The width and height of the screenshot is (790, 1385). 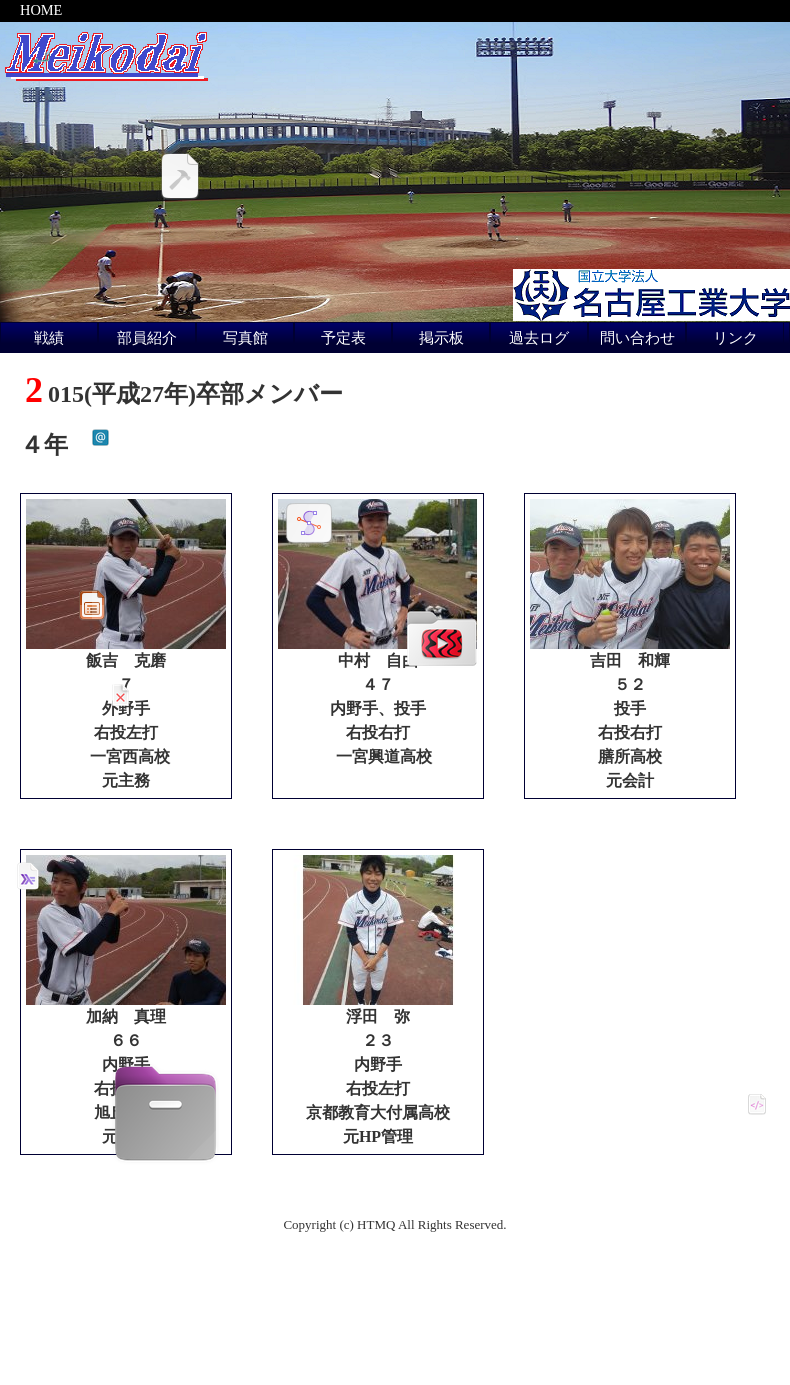 What do you see at coordinates (41, 57) in the screenshot?
I see `reply to all recipients of an email` at bounding box center [41, 57].